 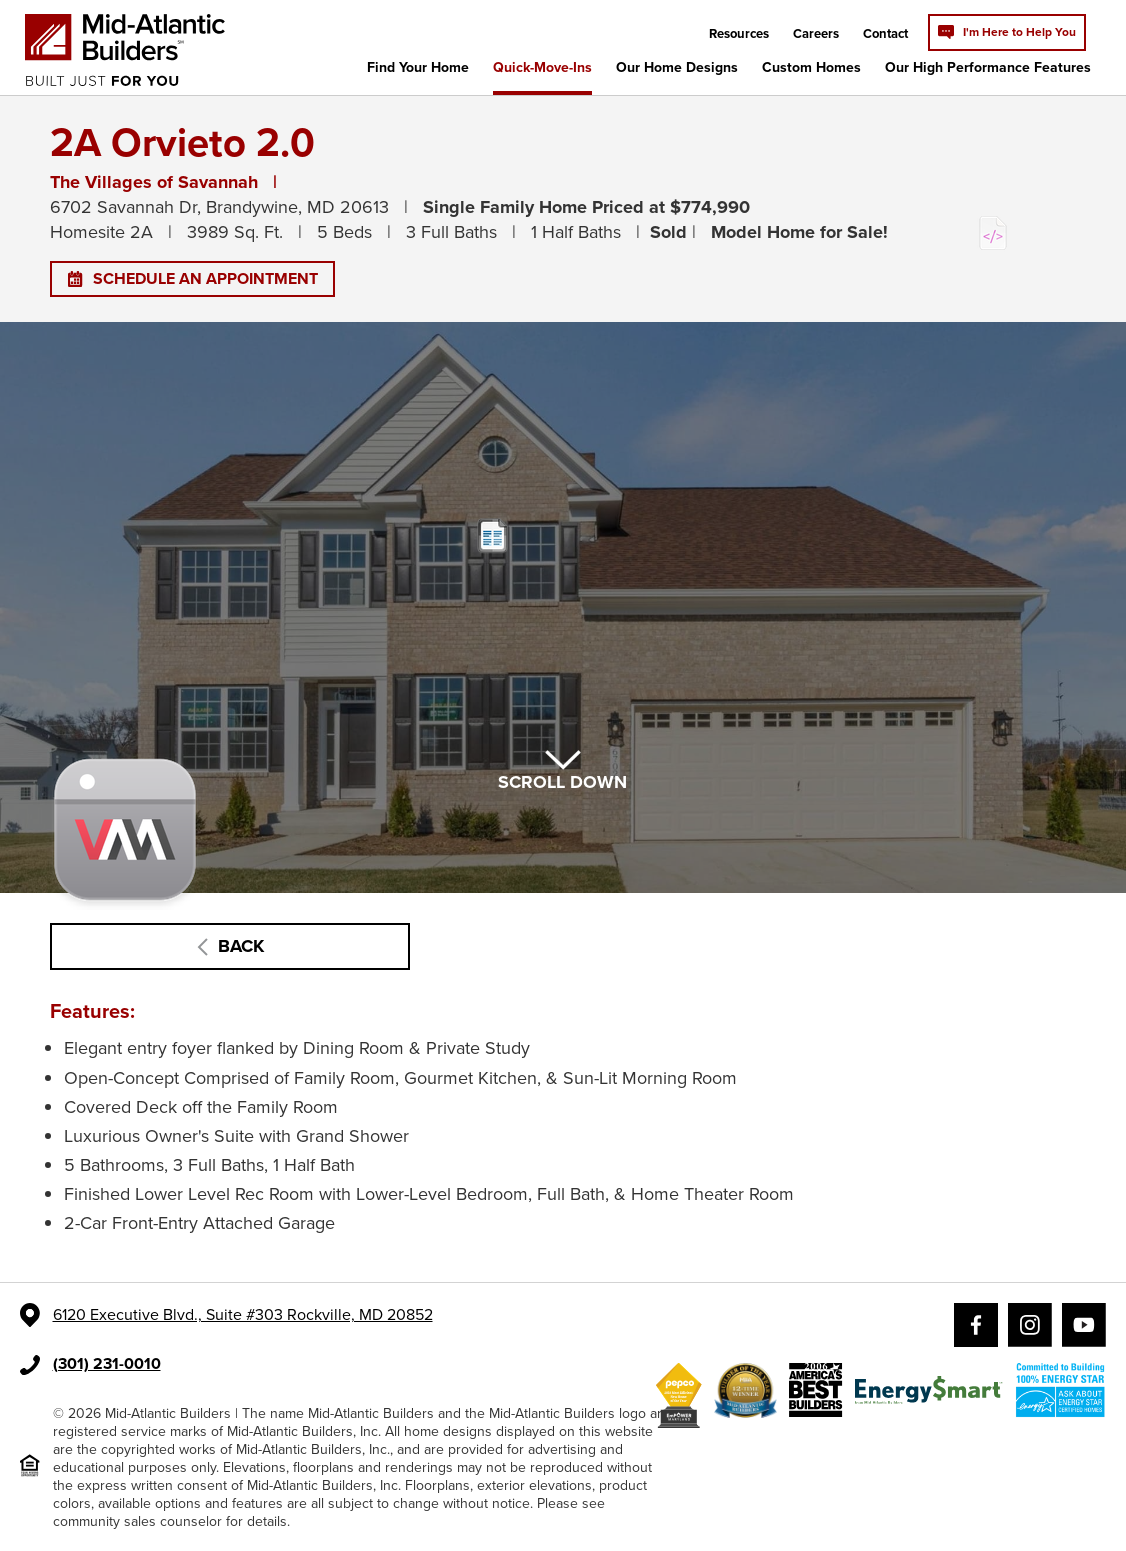 I want to click on an xml or markup language file, so click(x=993, y=233).